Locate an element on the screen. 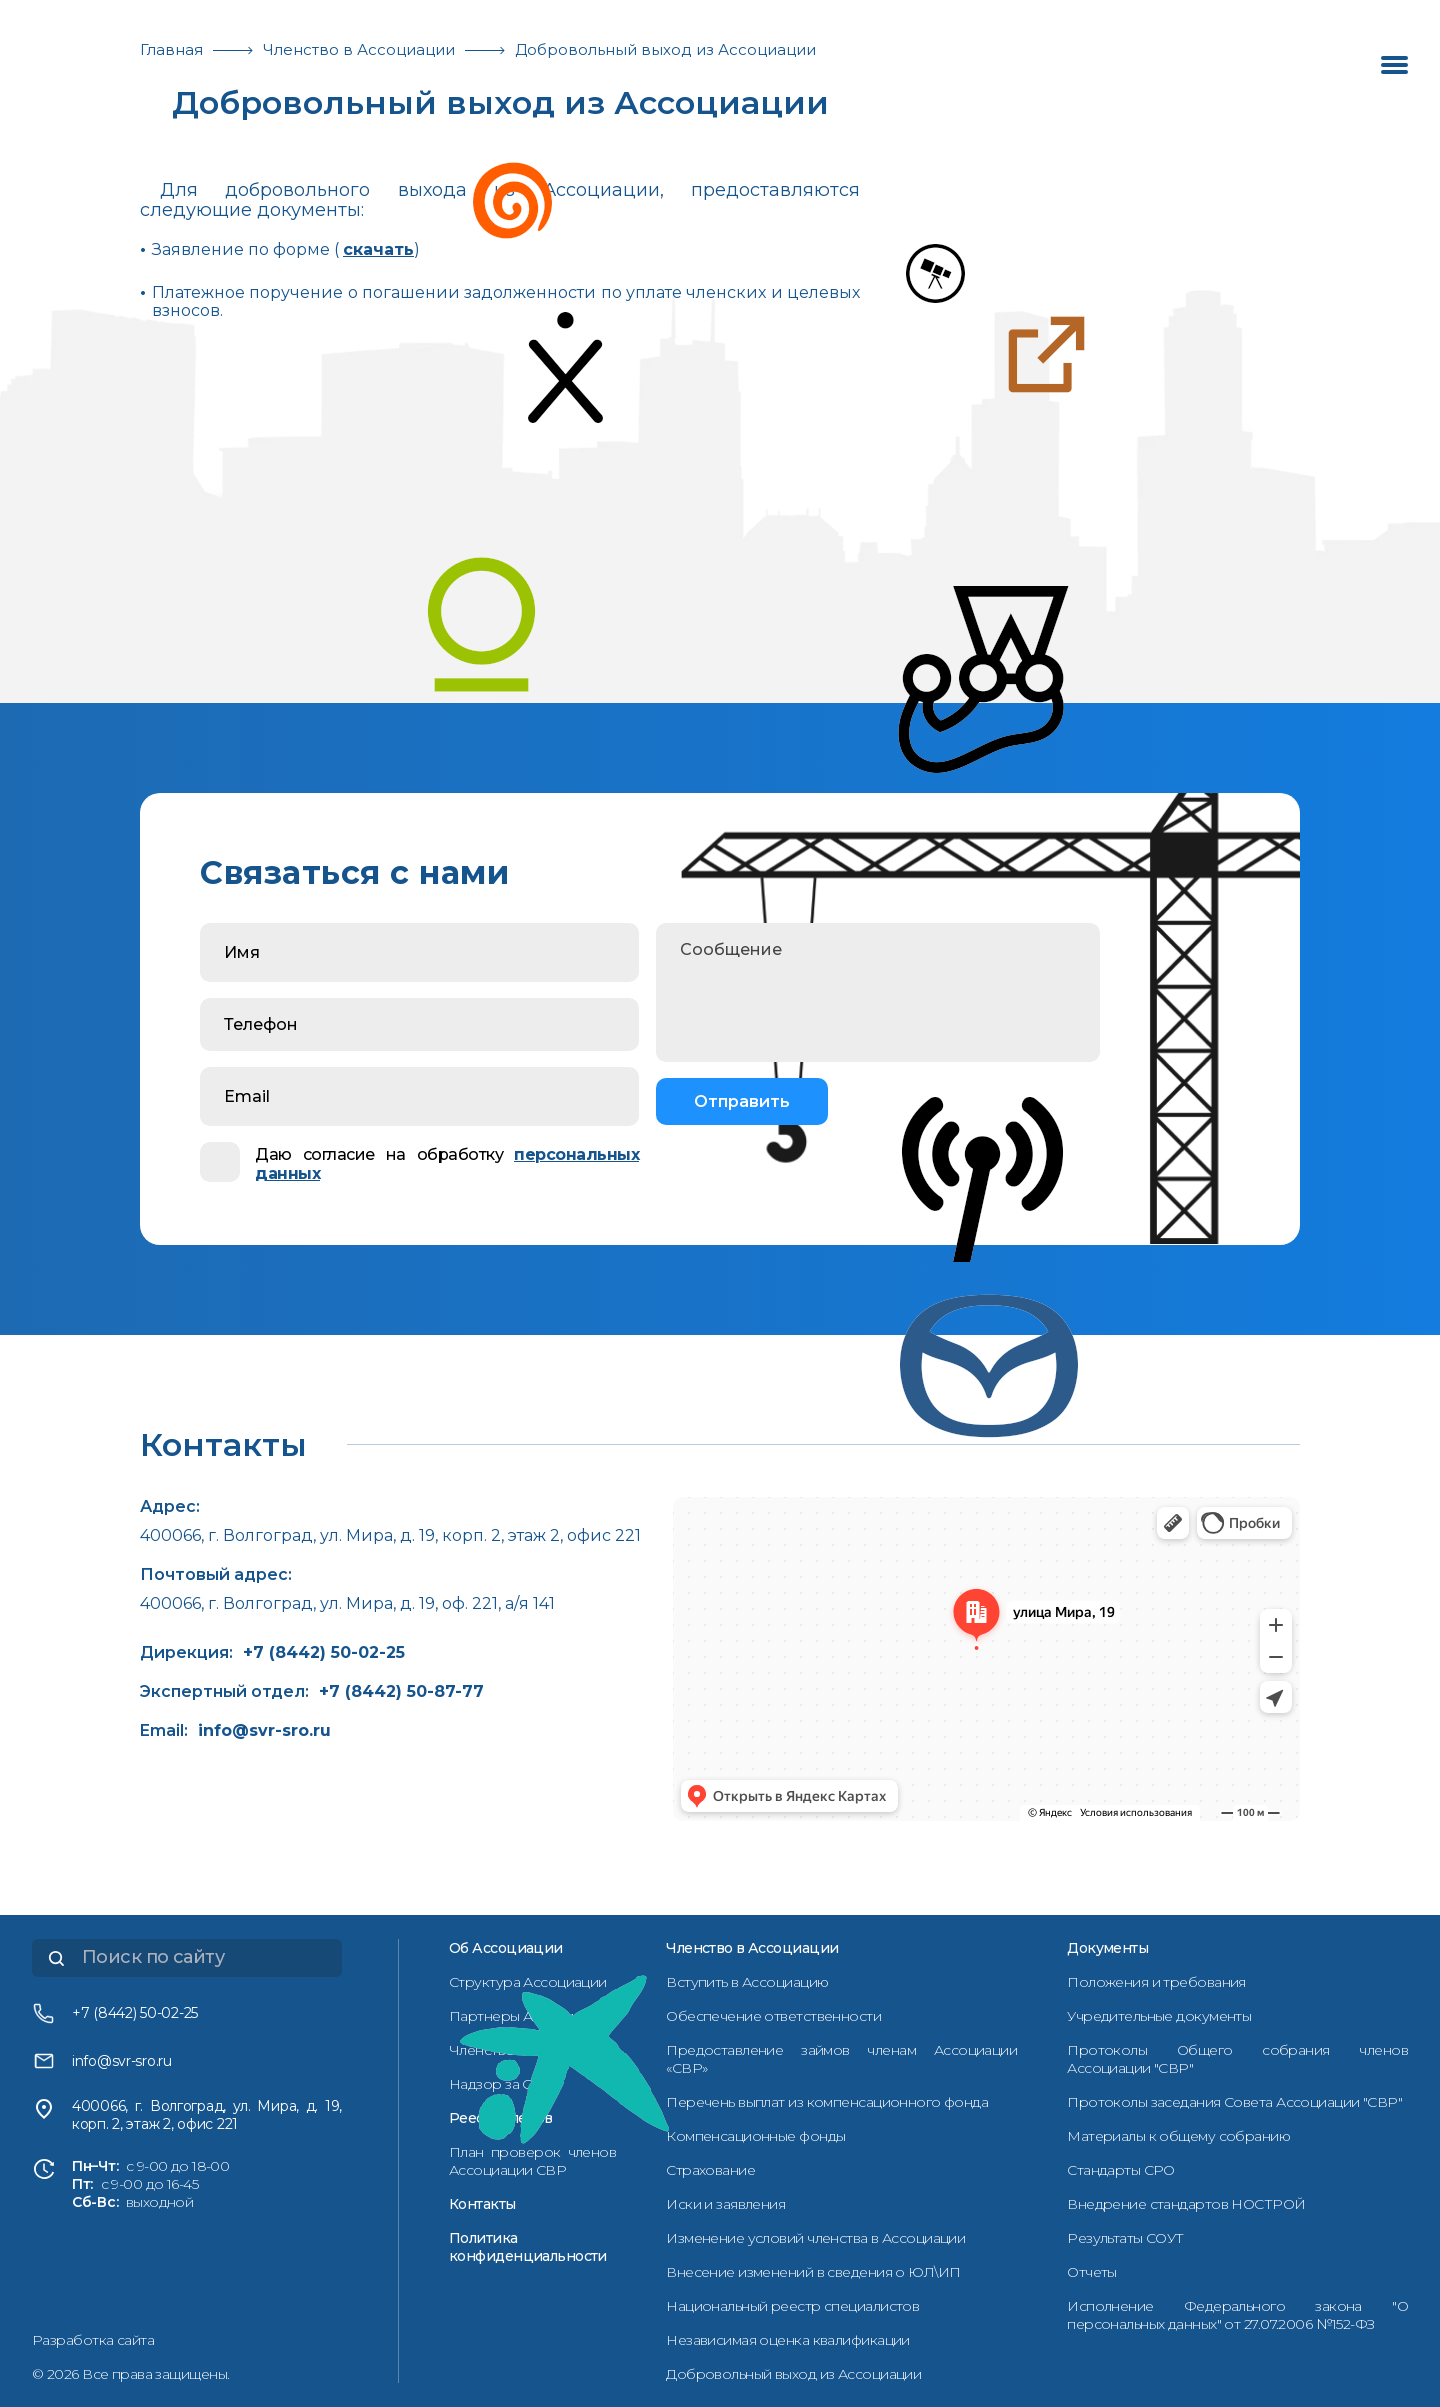 Image resolution: width=1440 pixels, height=2407 pixels. visit dreamstime stock photography website is located at coordinates (512, 200).